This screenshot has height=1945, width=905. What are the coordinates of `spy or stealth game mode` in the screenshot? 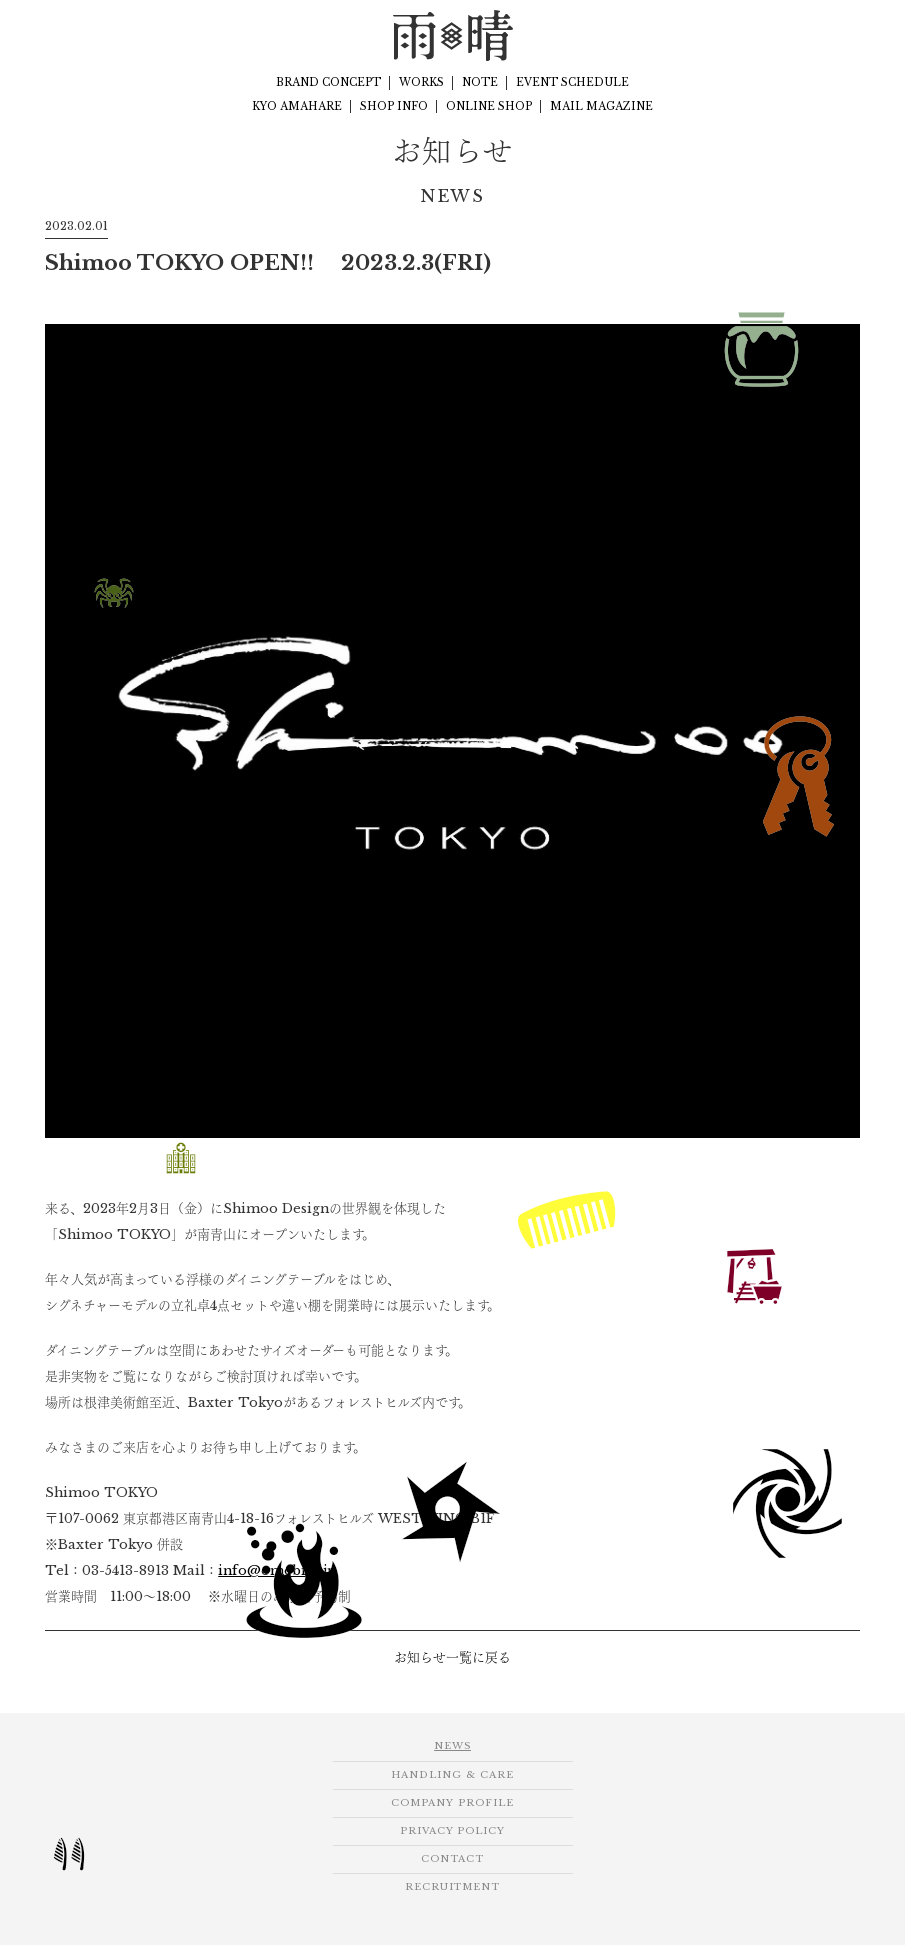 It's located at (787, 1503).